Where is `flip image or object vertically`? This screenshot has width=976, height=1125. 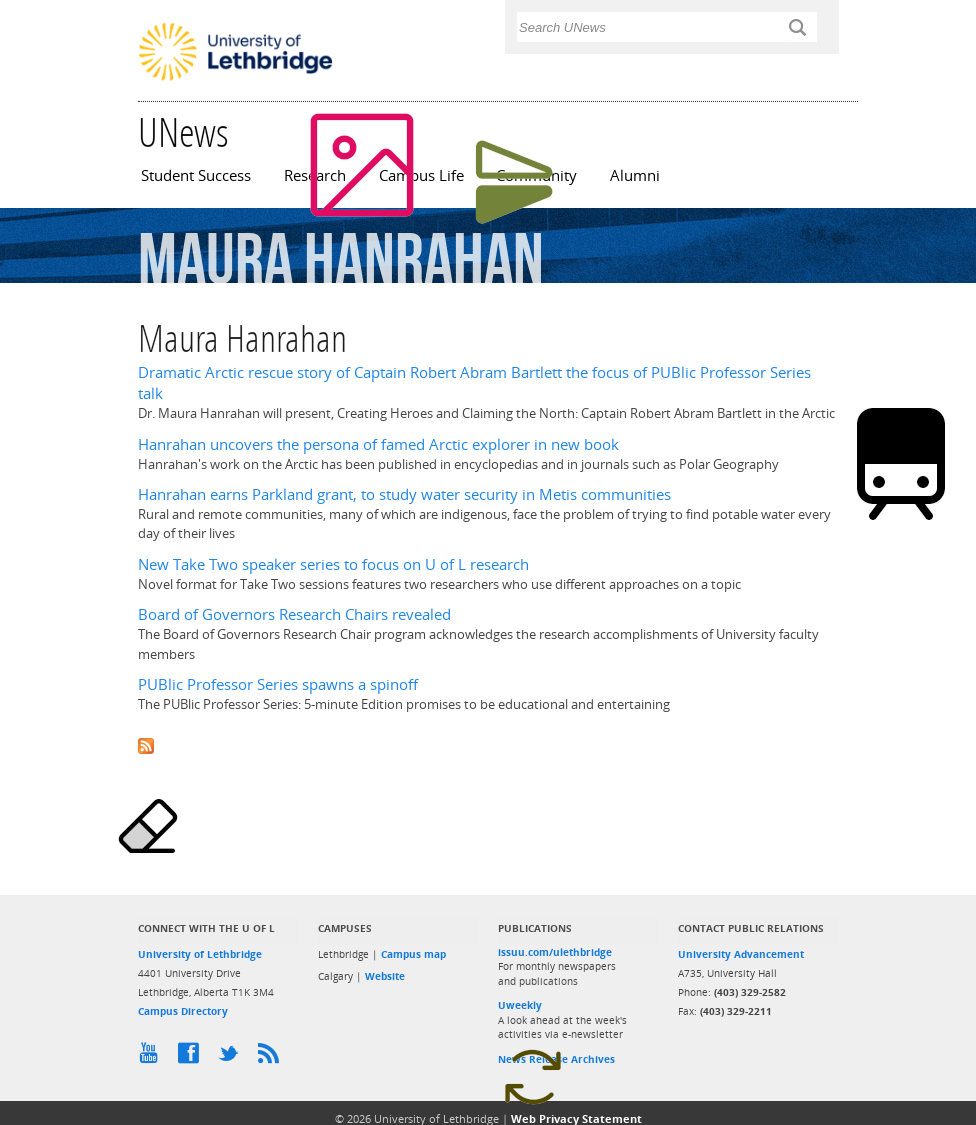
flip image or object vertically is located at coordinates (511, 182).